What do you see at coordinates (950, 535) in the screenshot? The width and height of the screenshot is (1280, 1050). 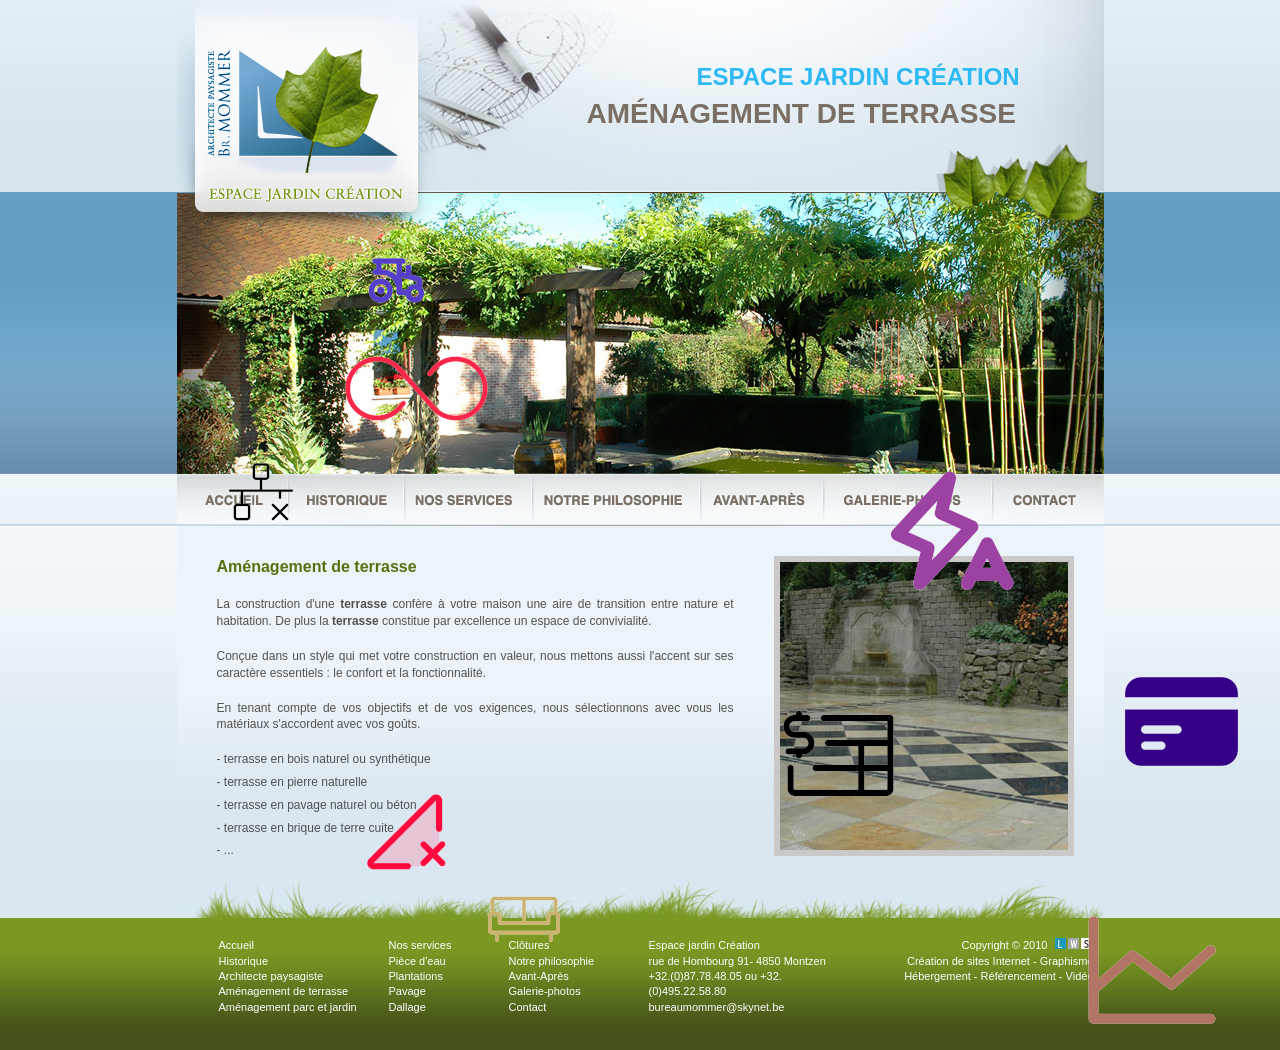 I see `auto-enhance or quick optimize content` at bounding box center [950, 535].